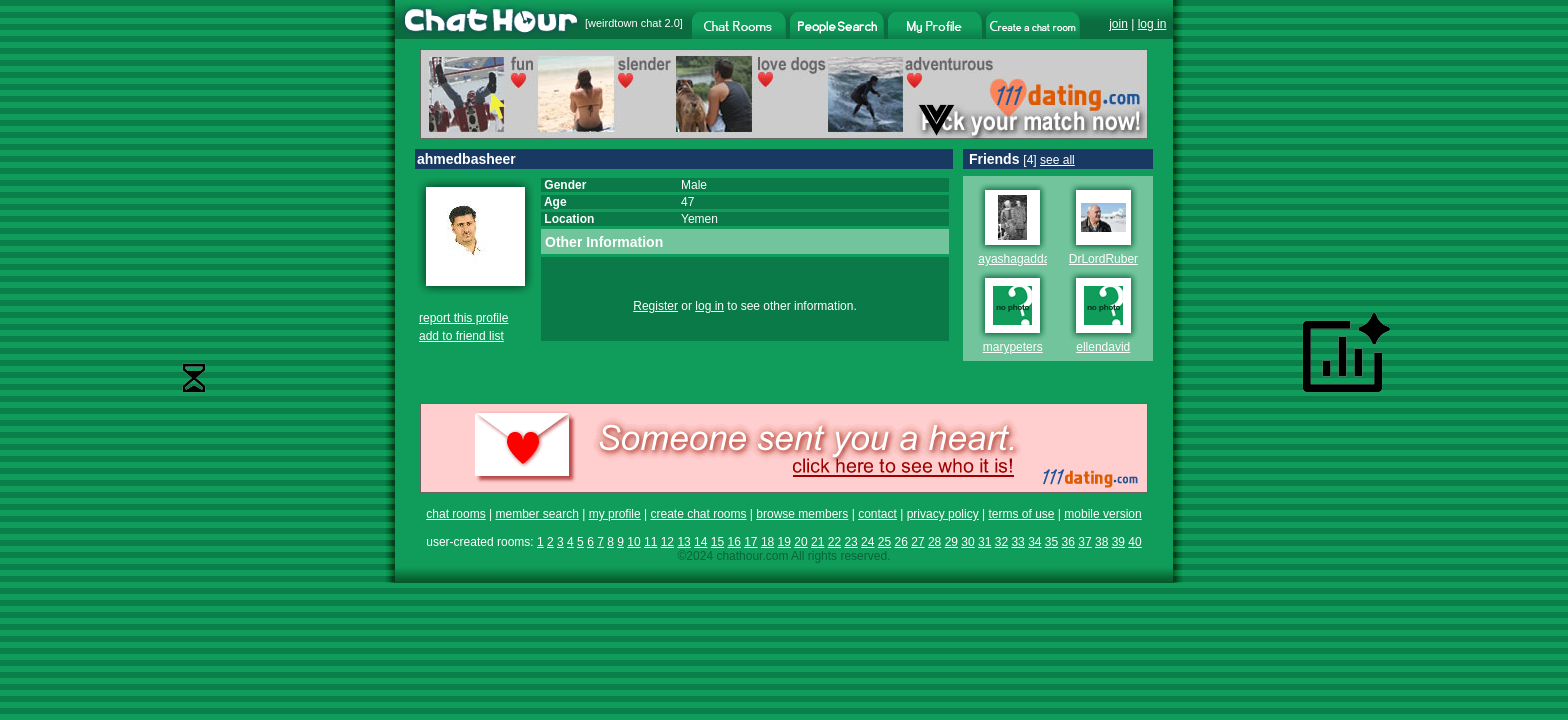  What do you see at coordinates (194, 378) in the screenshot?
I see `indicates a process is in progress or loading` at bounding box center [194, 378].